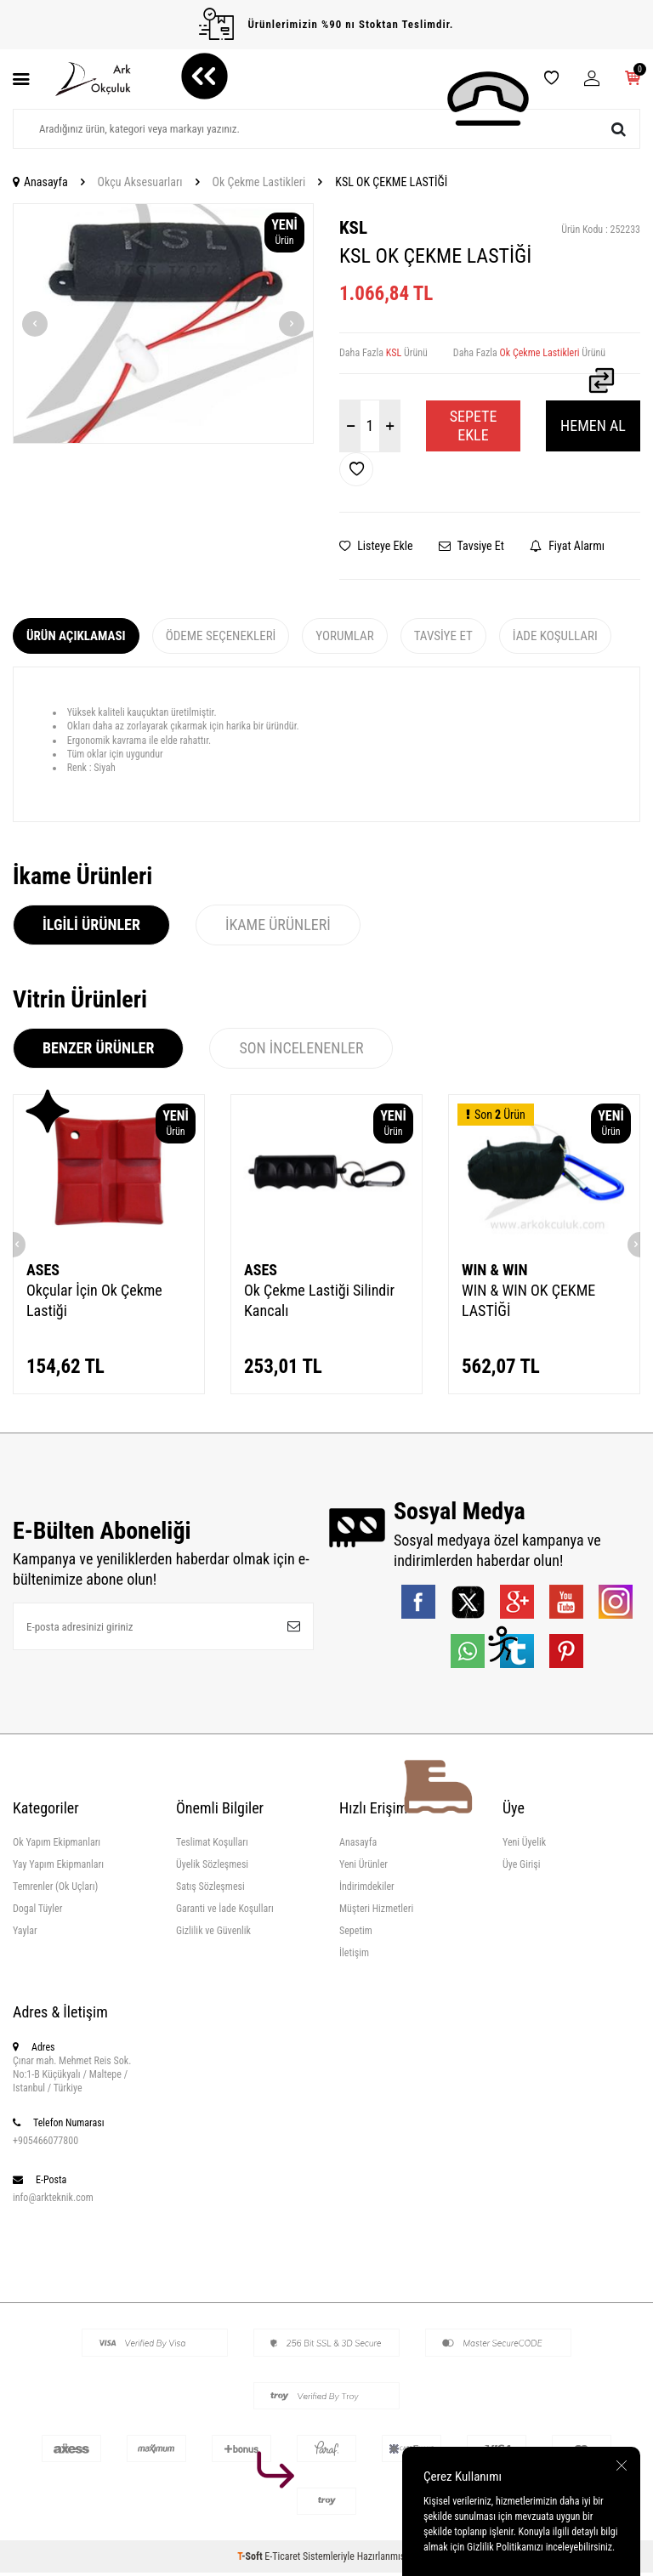 Image resolution: width=653 pixels, height=2576 pixels. Describe the element at coordinates (275, 2470) in the screenshot. I see `reply to a message or comment` at that location.